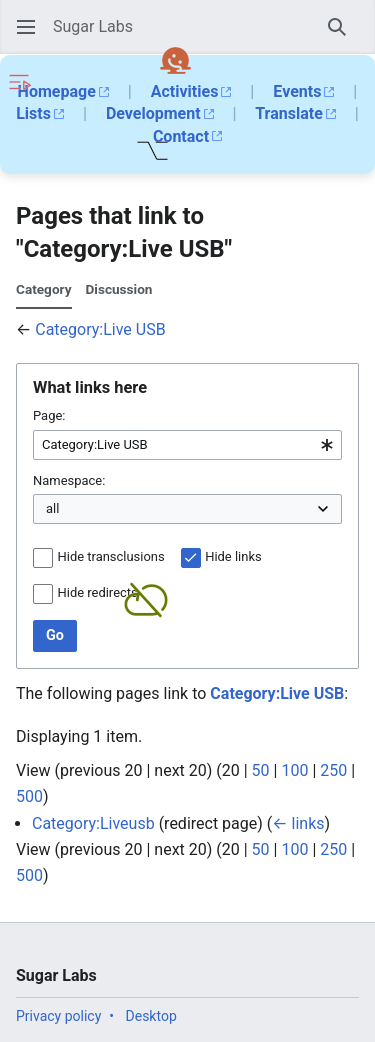  What do you see at coordinates (19, 82) in the screenshot?
I see `view playback queue` at bounding box center [19, 82].